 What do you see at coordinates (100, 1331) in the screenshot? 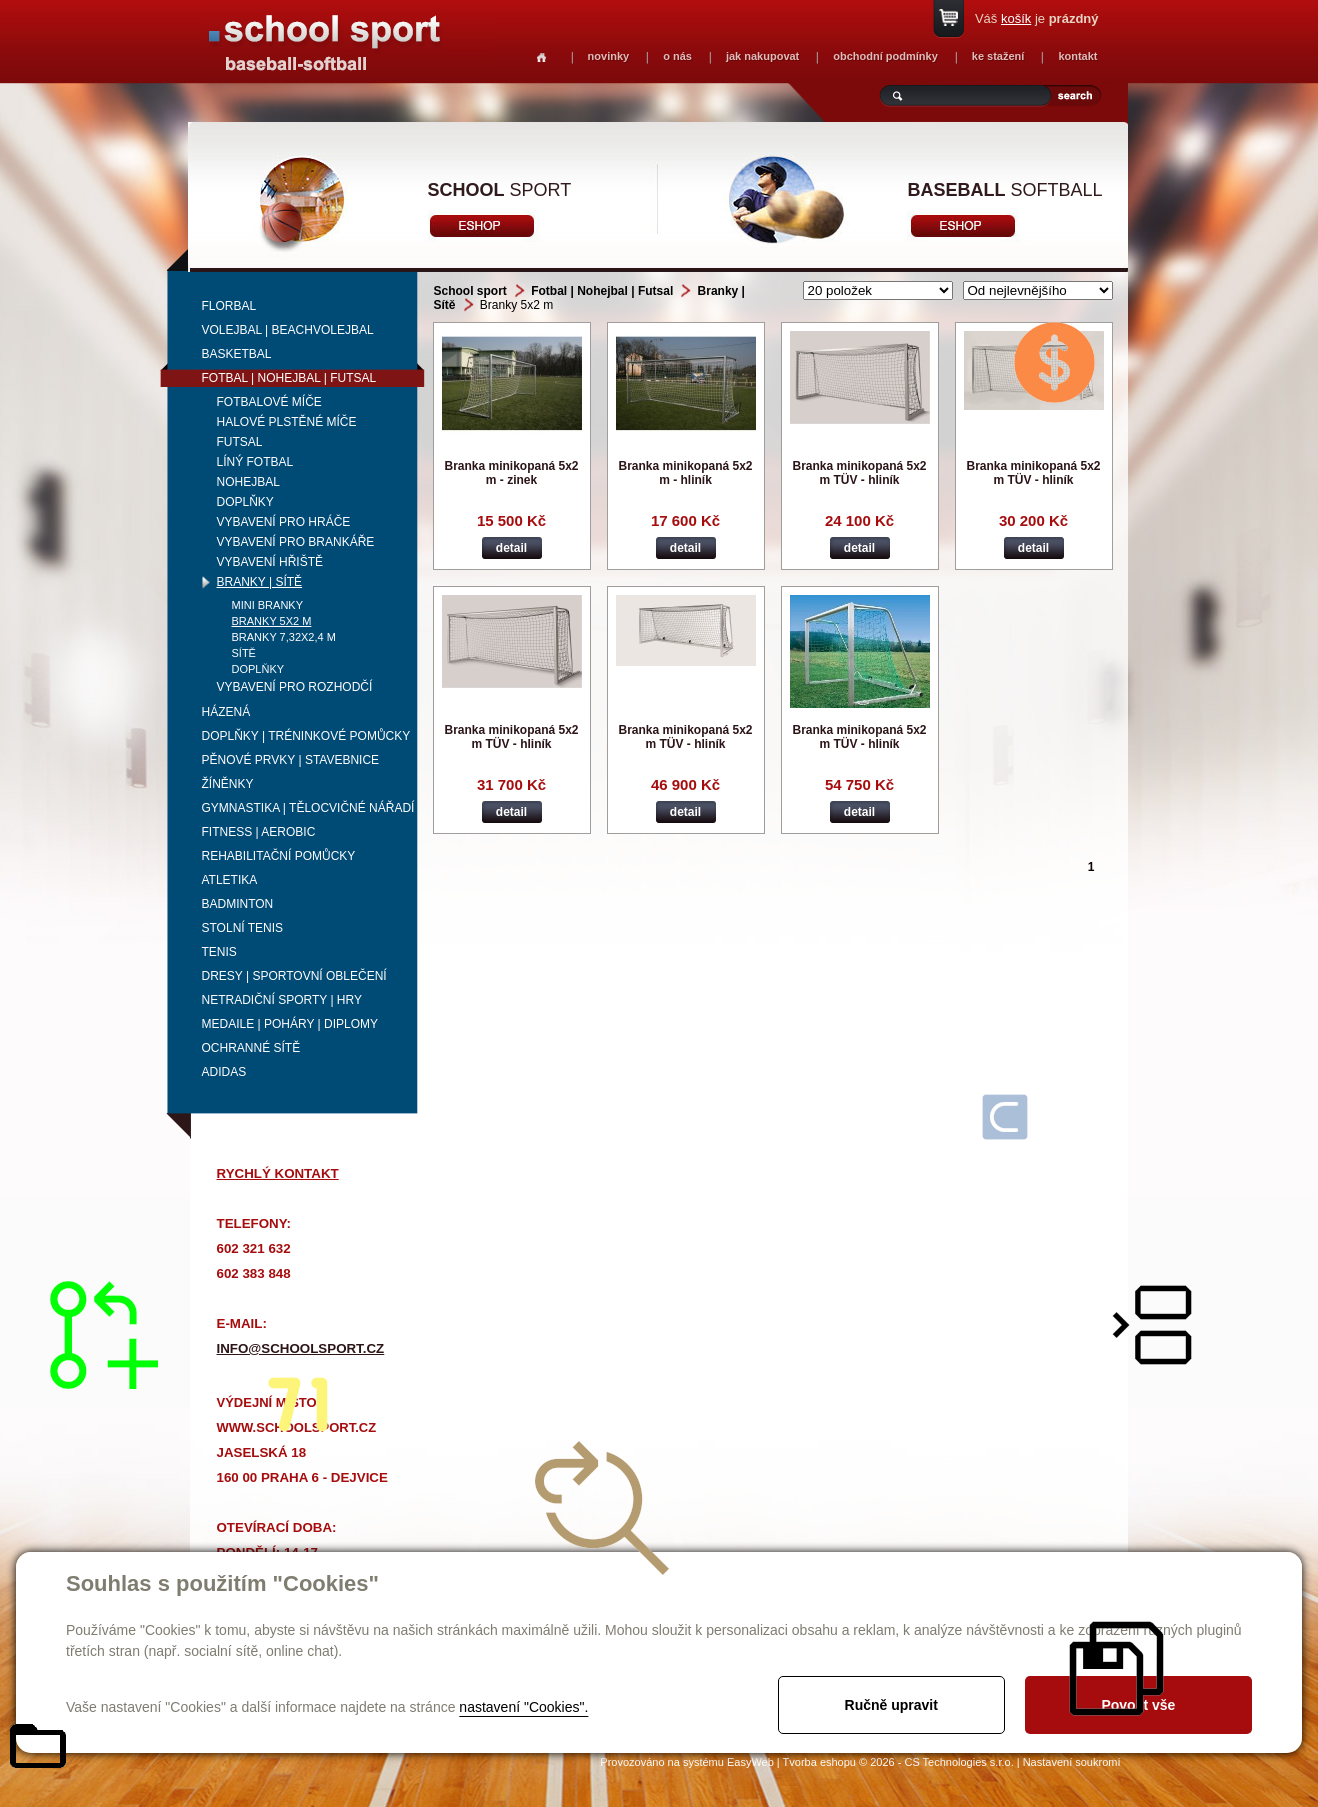
I see `create a new git pull request` at bounding box center [100, 1331].